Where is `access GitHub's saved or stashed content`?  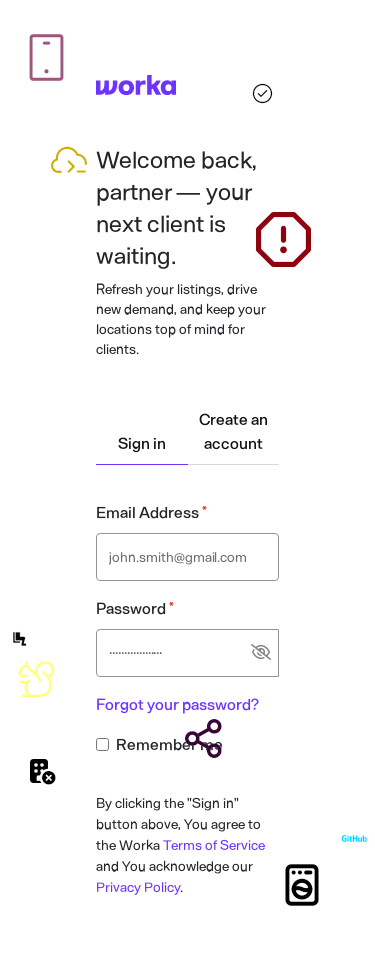
access GitHub's saved or stashed content is located at coordinates (35, 678).